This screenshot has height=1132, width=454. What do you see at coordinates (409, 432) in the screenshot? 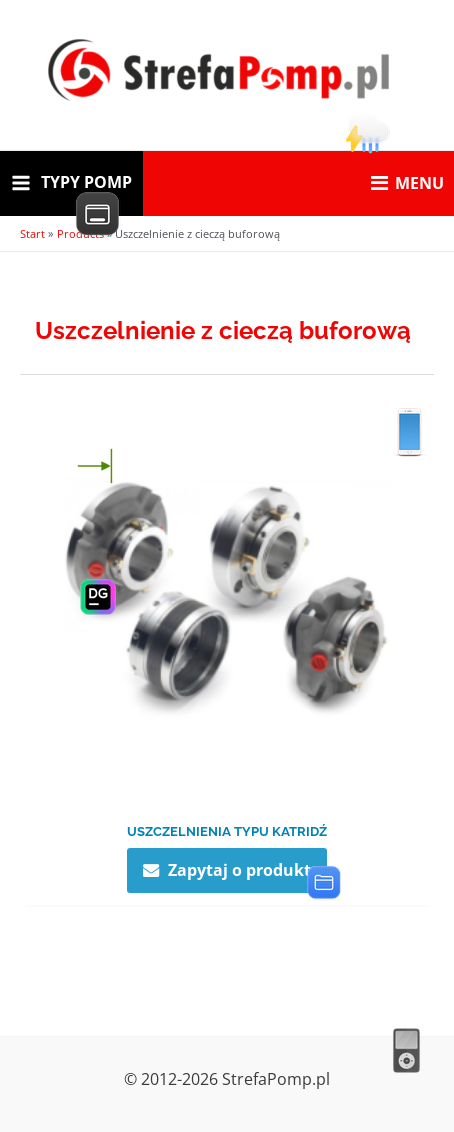
I see `connect or manage an iPhone device` at bounding box center [409, 432].